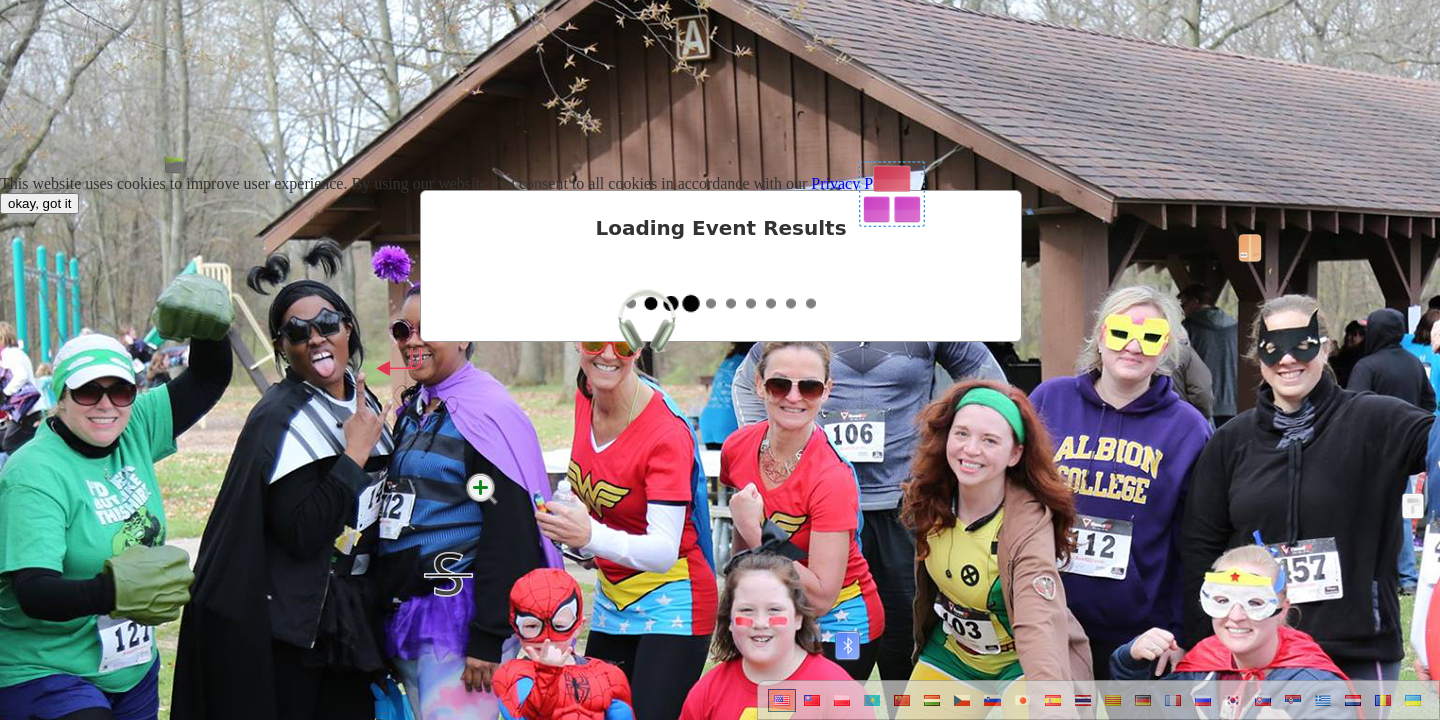 The height and width of the screenshot is (720, 1440). What do you see at coordinates (1413, 506) in the screenshot?
I see `a theme or appearance customization file` at bounding box center [1413, 506].